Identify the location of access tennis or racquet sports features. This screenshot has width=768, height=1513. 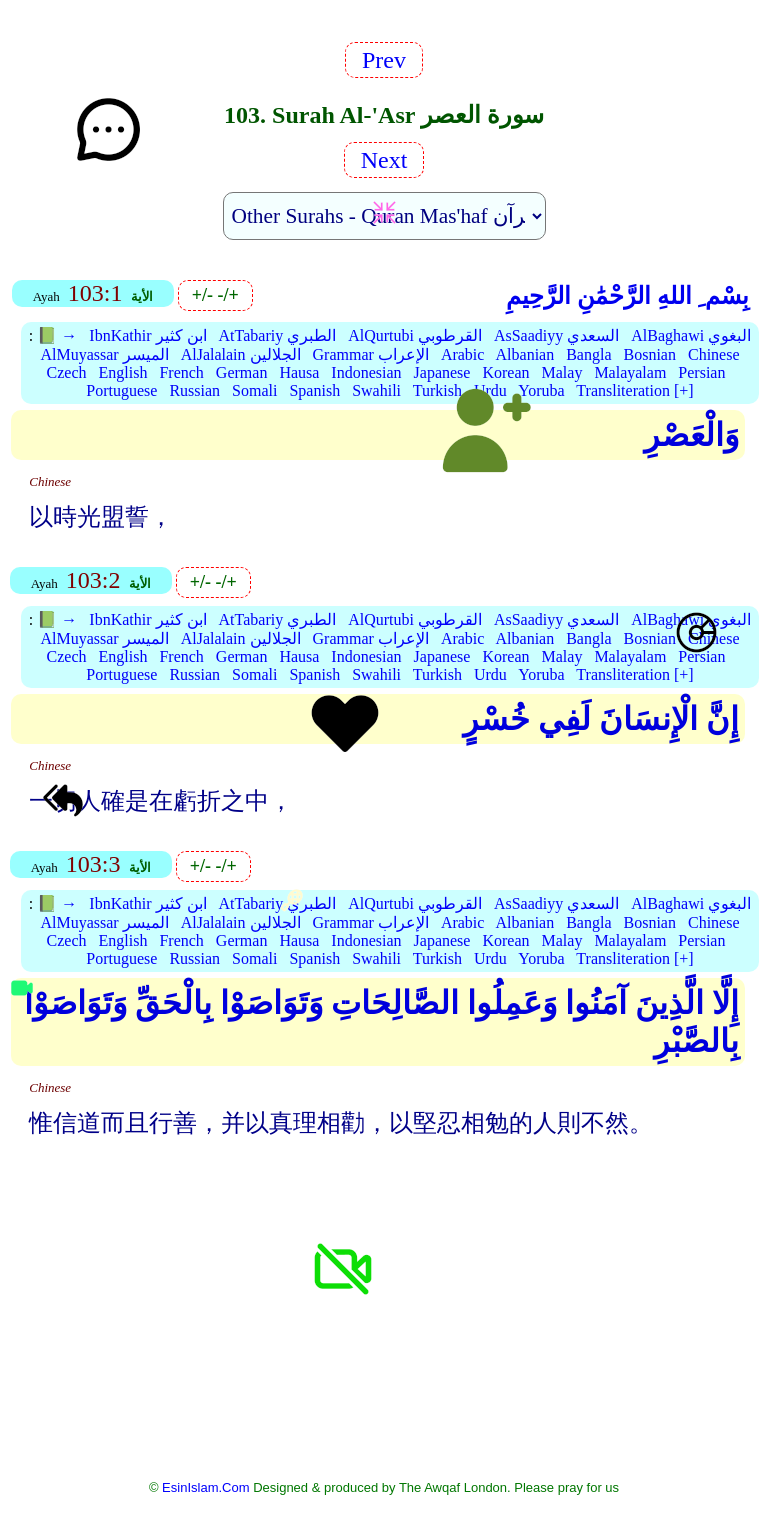
(291, 900).